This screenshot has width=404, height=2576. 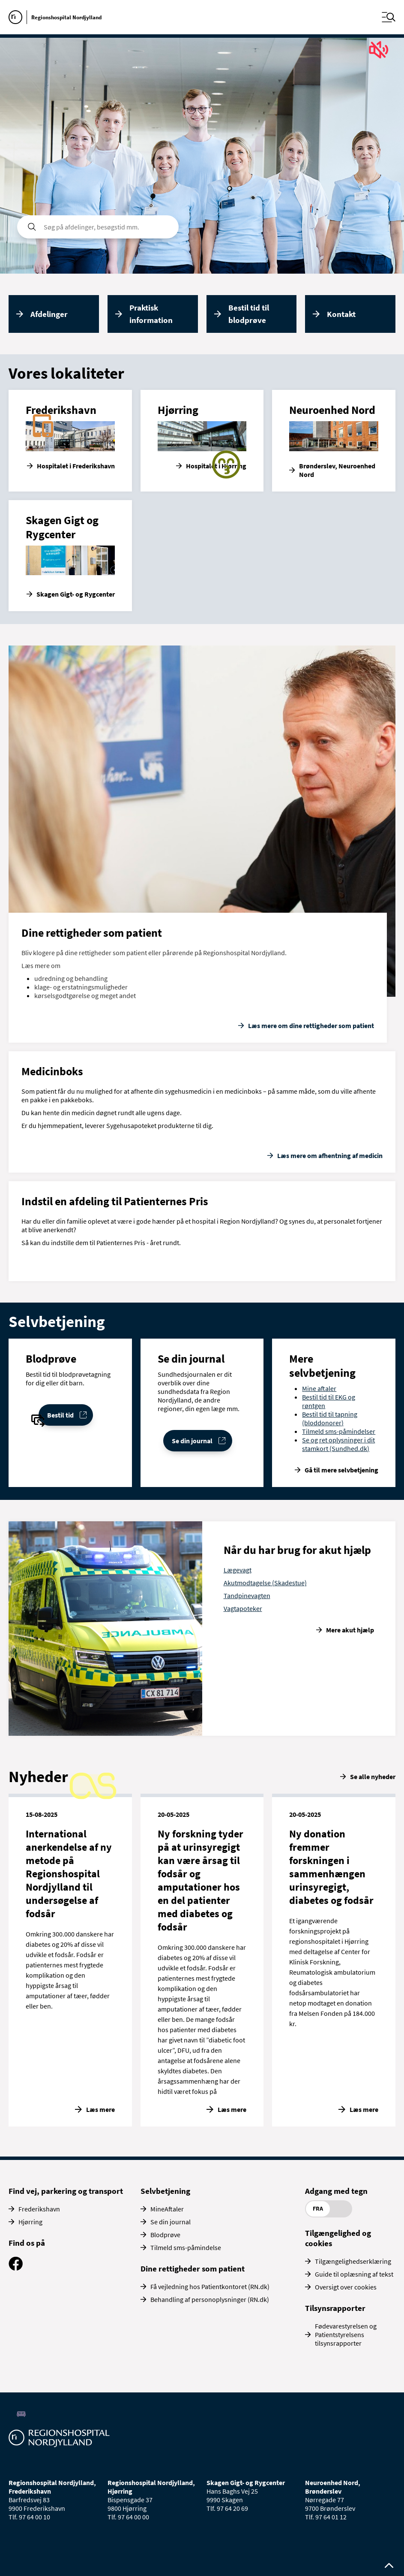 What do you see at coordinates (21, 2414) in the screenshot?
I see `browse furniture or home decor items` at bounding box center [21, 2414].